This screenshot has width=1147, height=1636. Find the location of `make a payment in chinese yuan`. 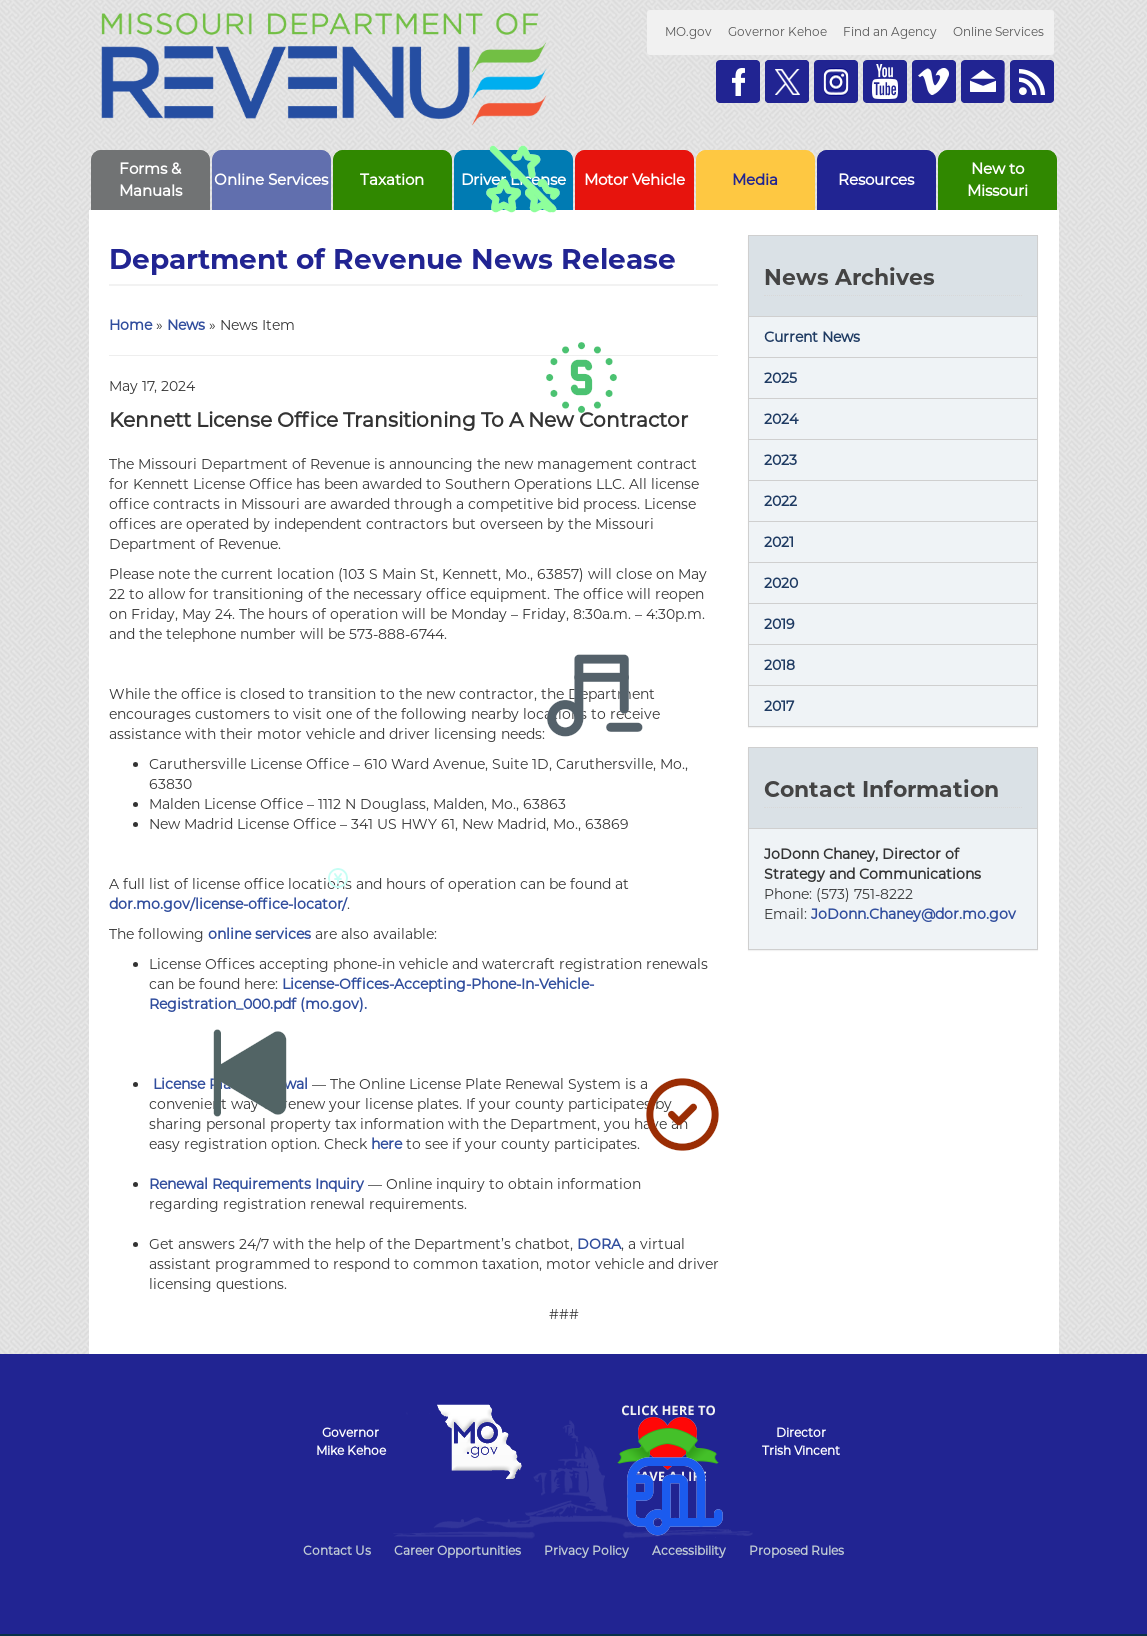

make a payment in chinese yuan is located at coordinates (338, 878).